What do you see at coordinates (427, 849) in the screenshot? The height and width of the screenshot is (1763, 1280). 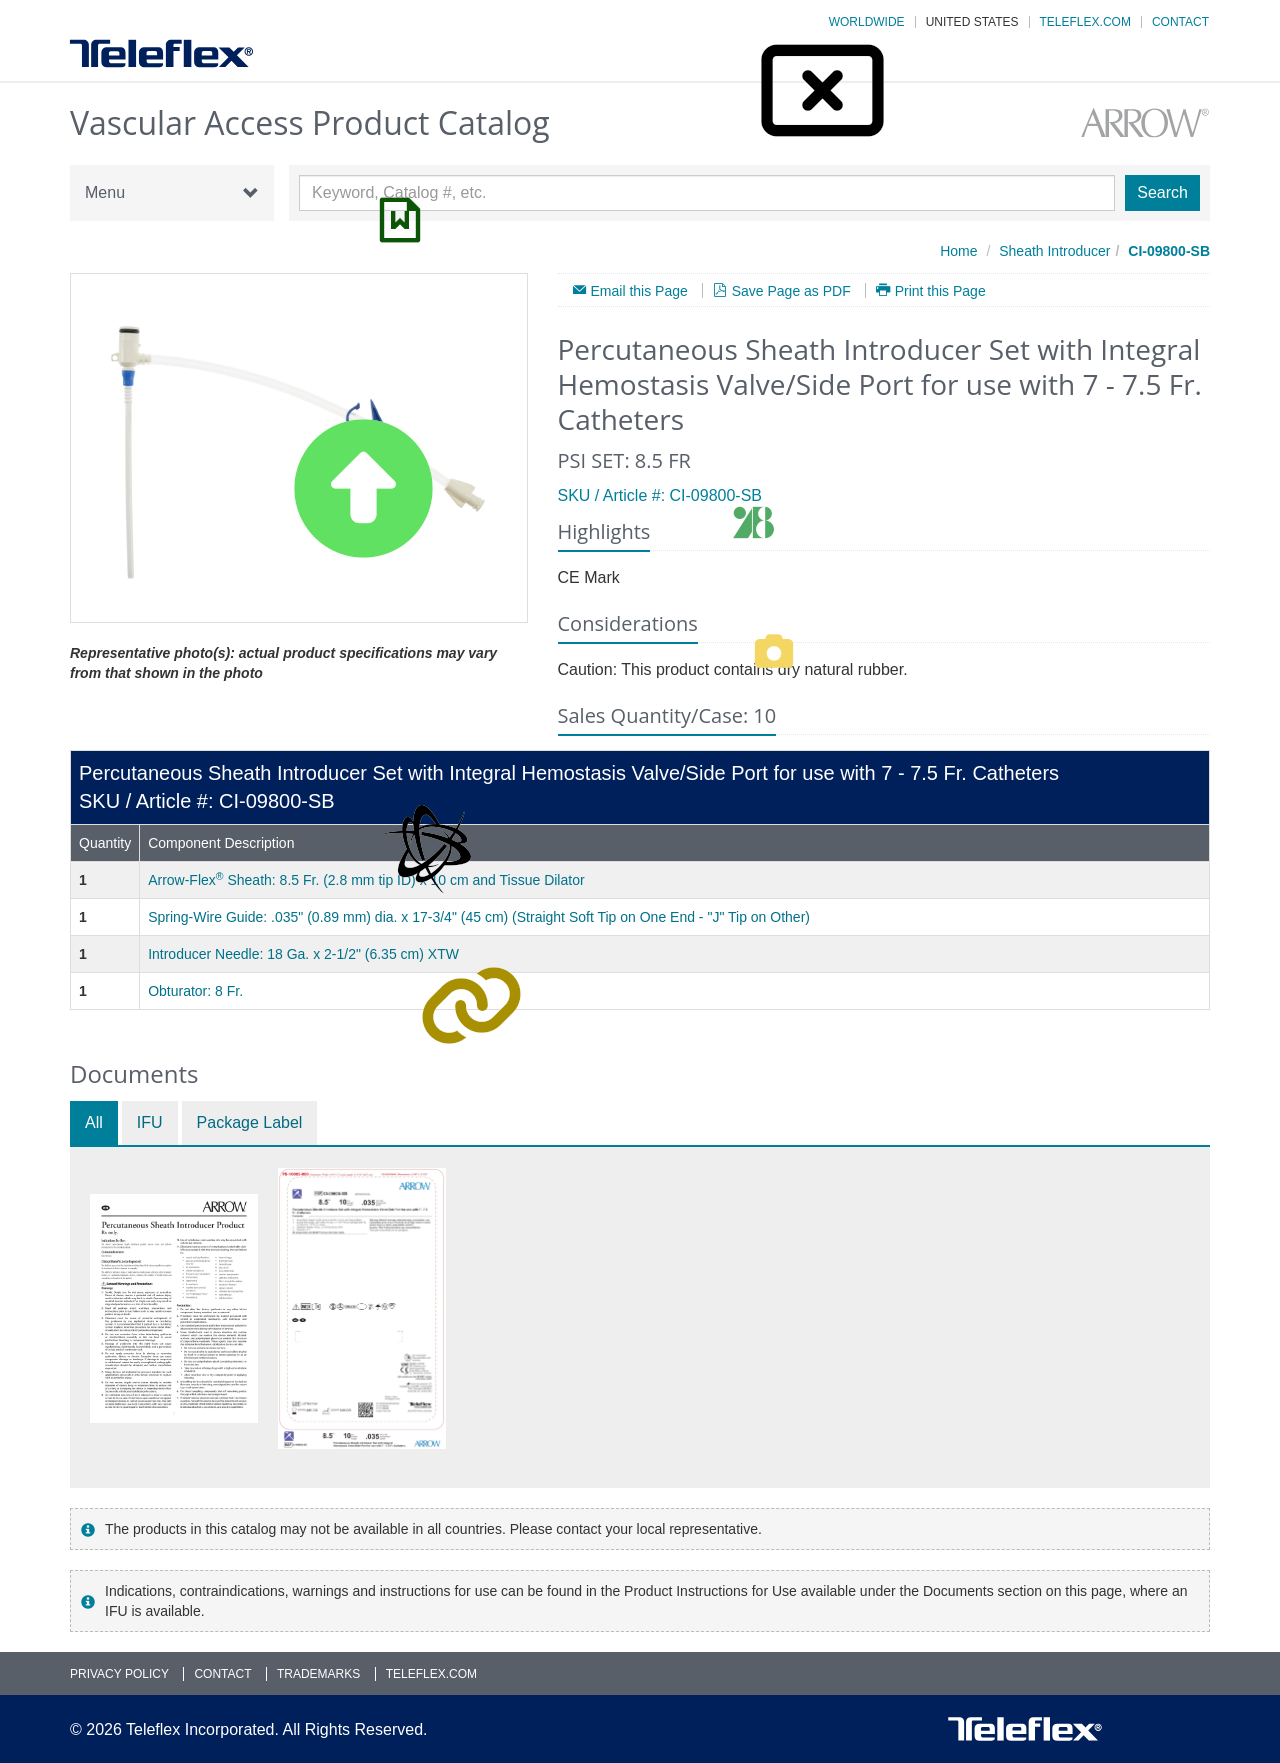 I see `launch Battle.net gaming platform` at bounding box center [427, 849].